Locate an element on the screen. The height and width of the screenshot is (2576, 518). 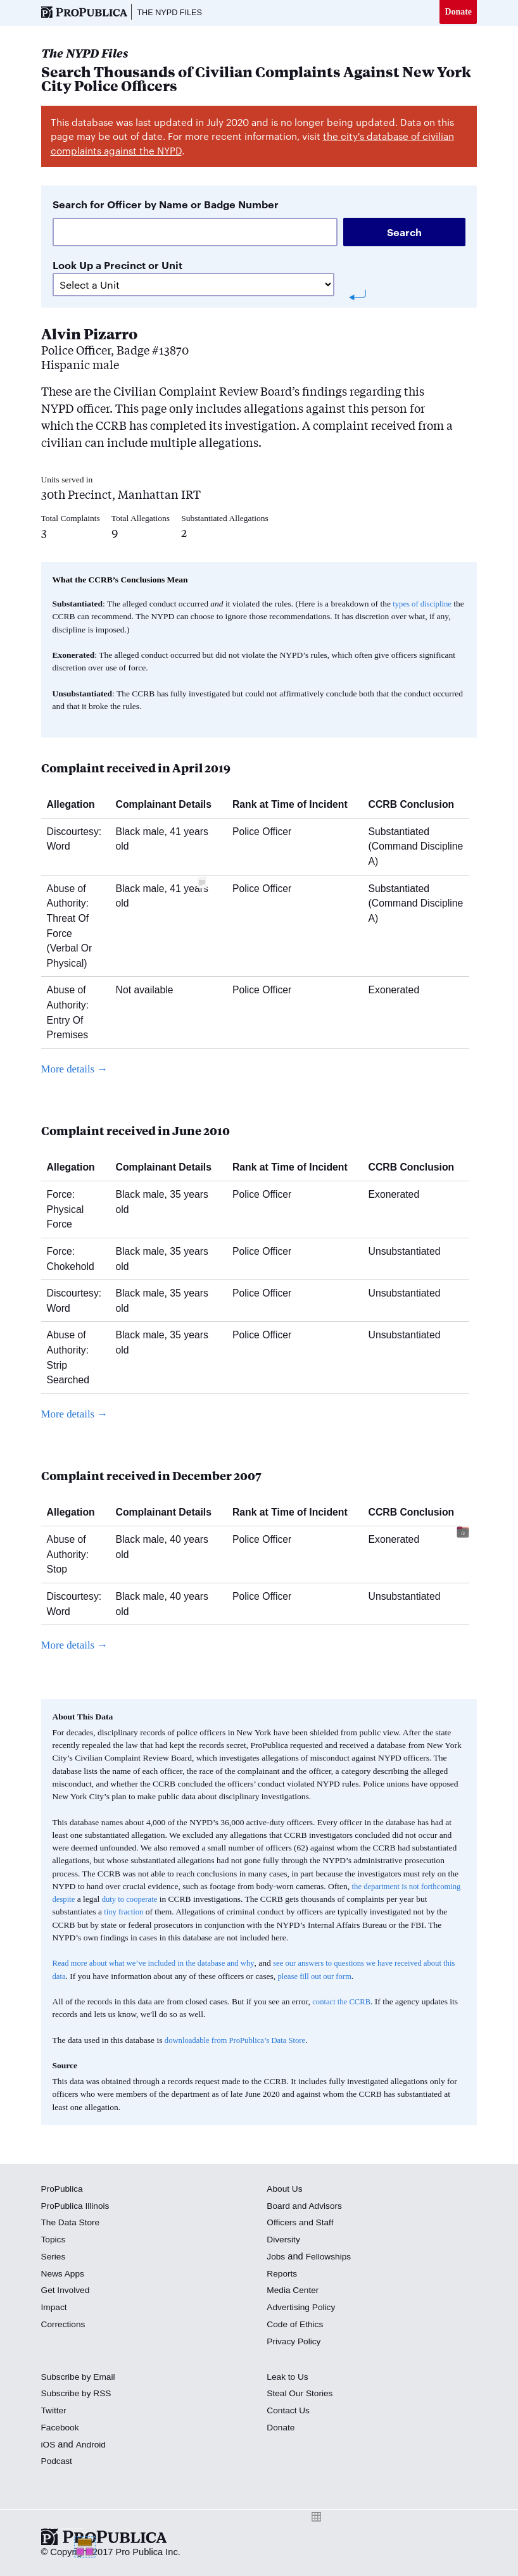
access your home folder is located at coordinates (463, 1532).